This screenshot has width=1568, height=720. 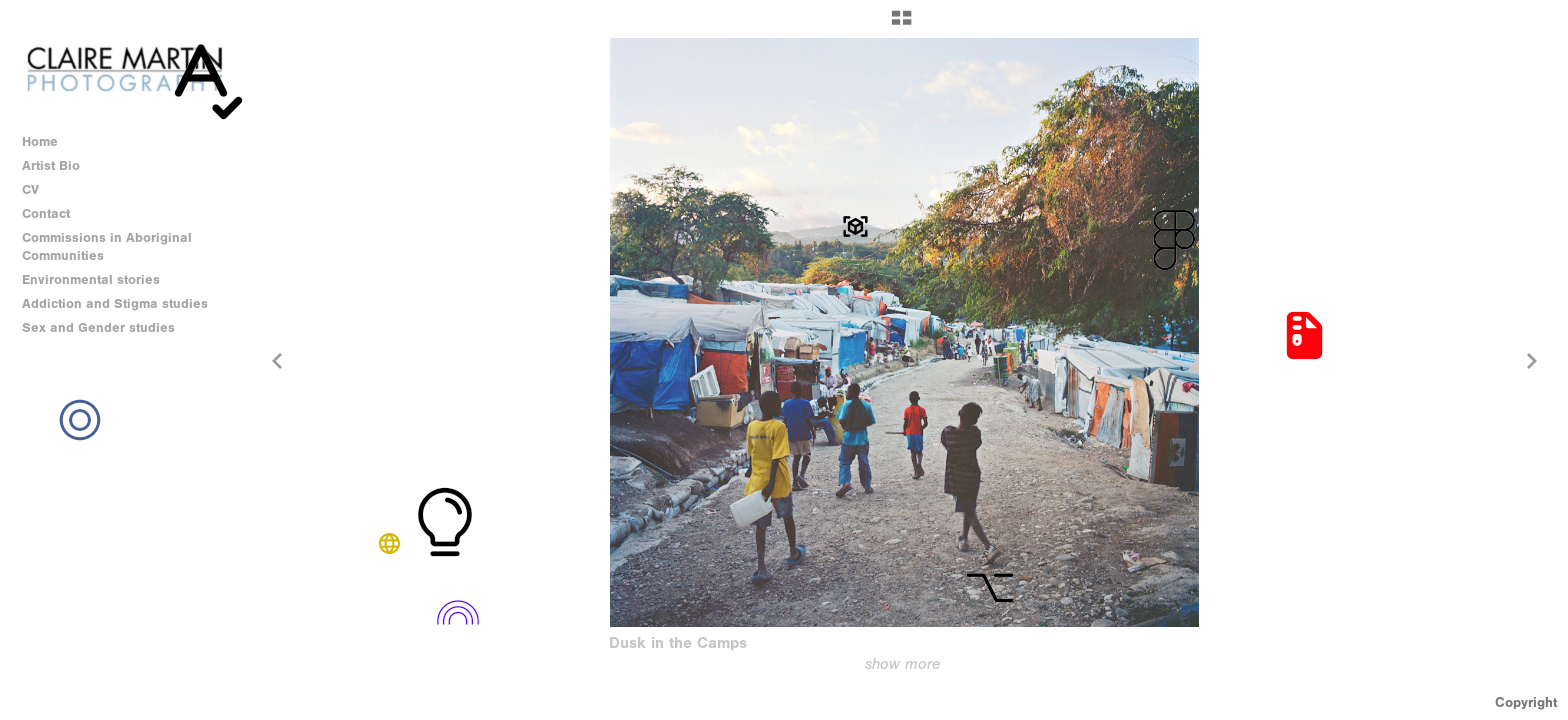 I want to click on compress or zip files, so click(x=1304, y=335).